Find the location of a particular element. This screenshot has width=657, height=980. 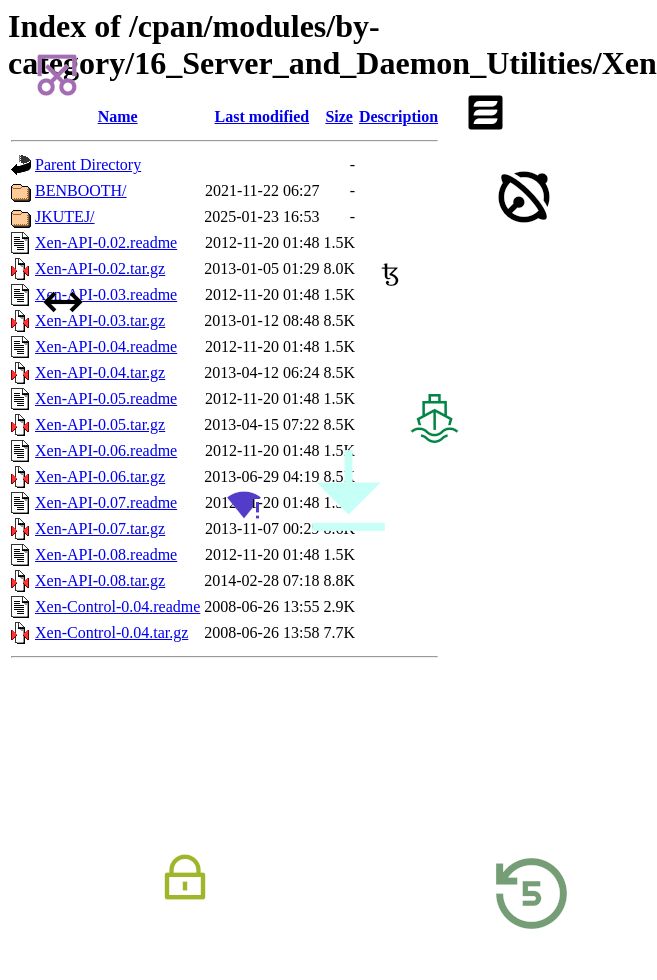

lock or secure this item is located at coordinates (185, 877).